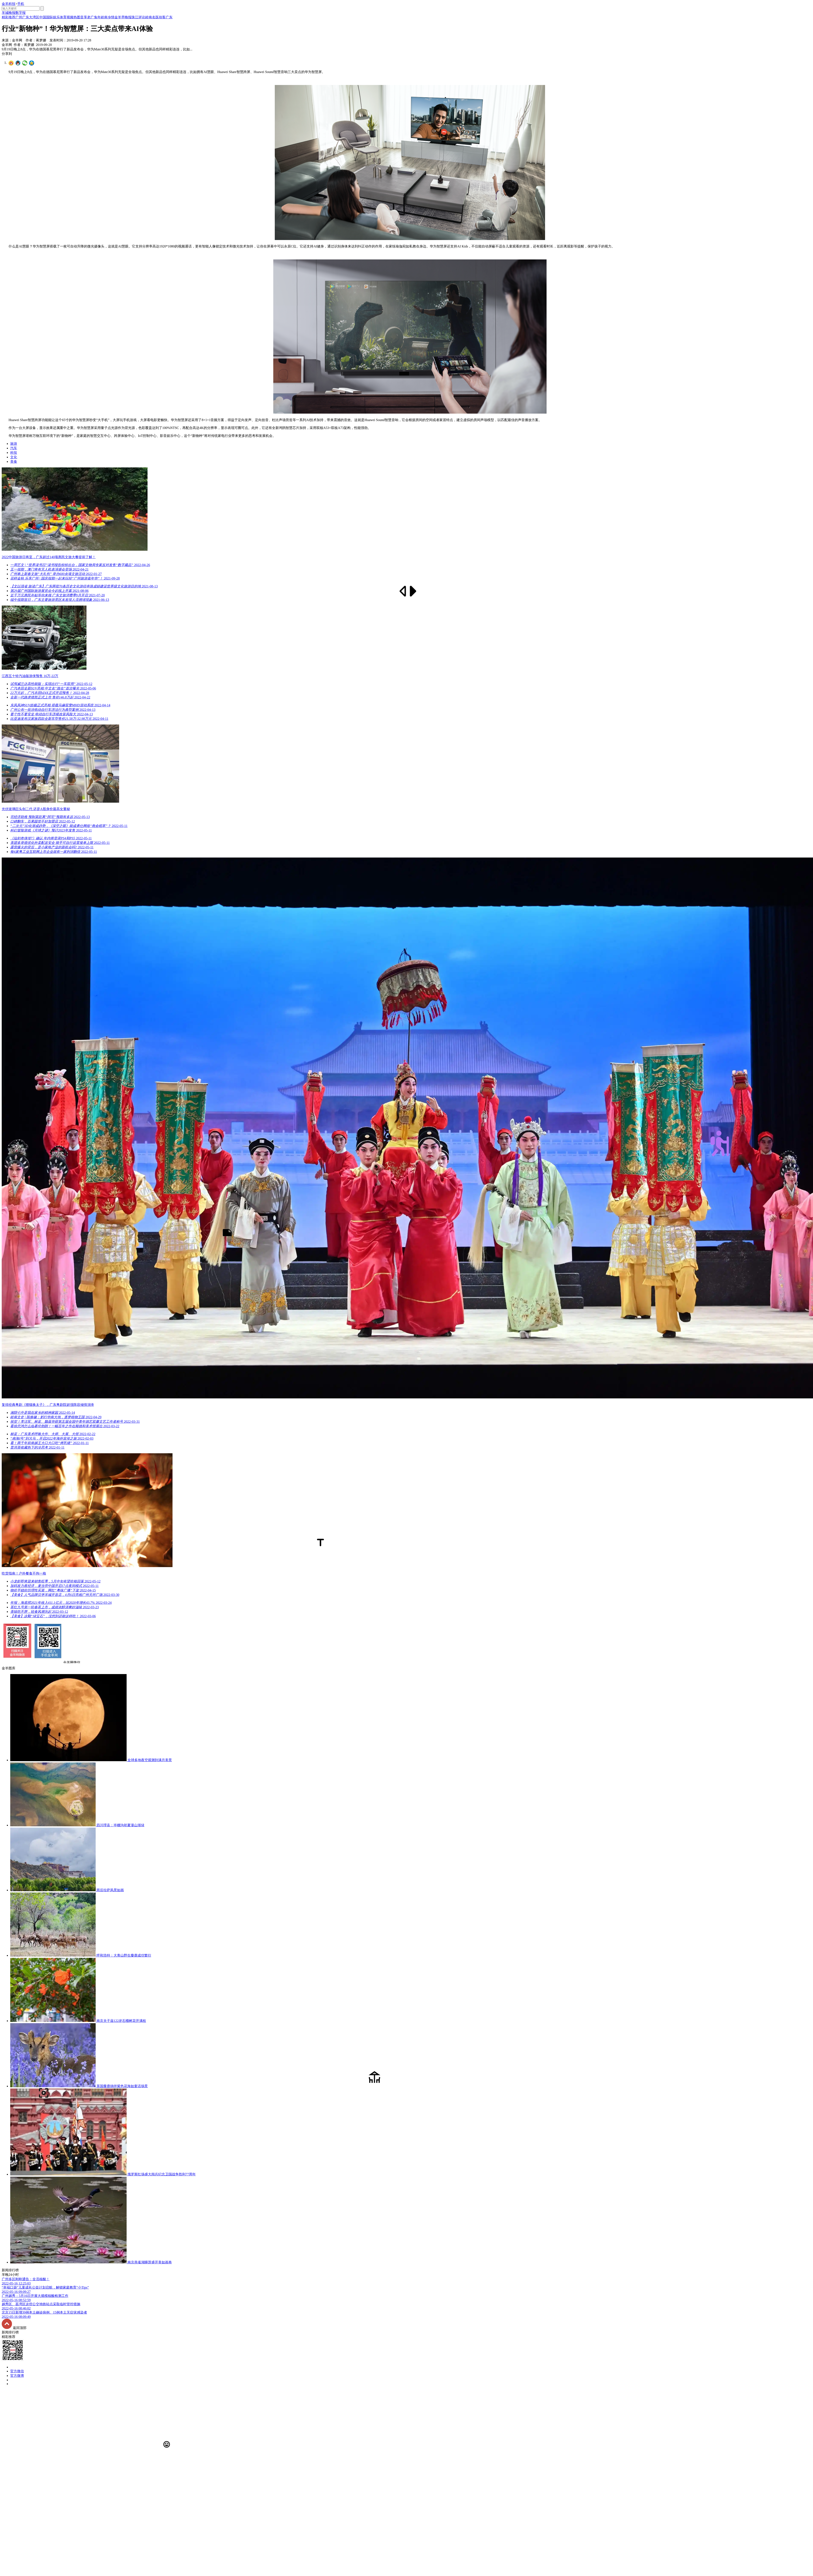 This screenshot has height=2576, width=813. What do you see at coordinates (320, 1543) in the screenshot?
I see `add or edit a title` at bounding box center [320, 1543].